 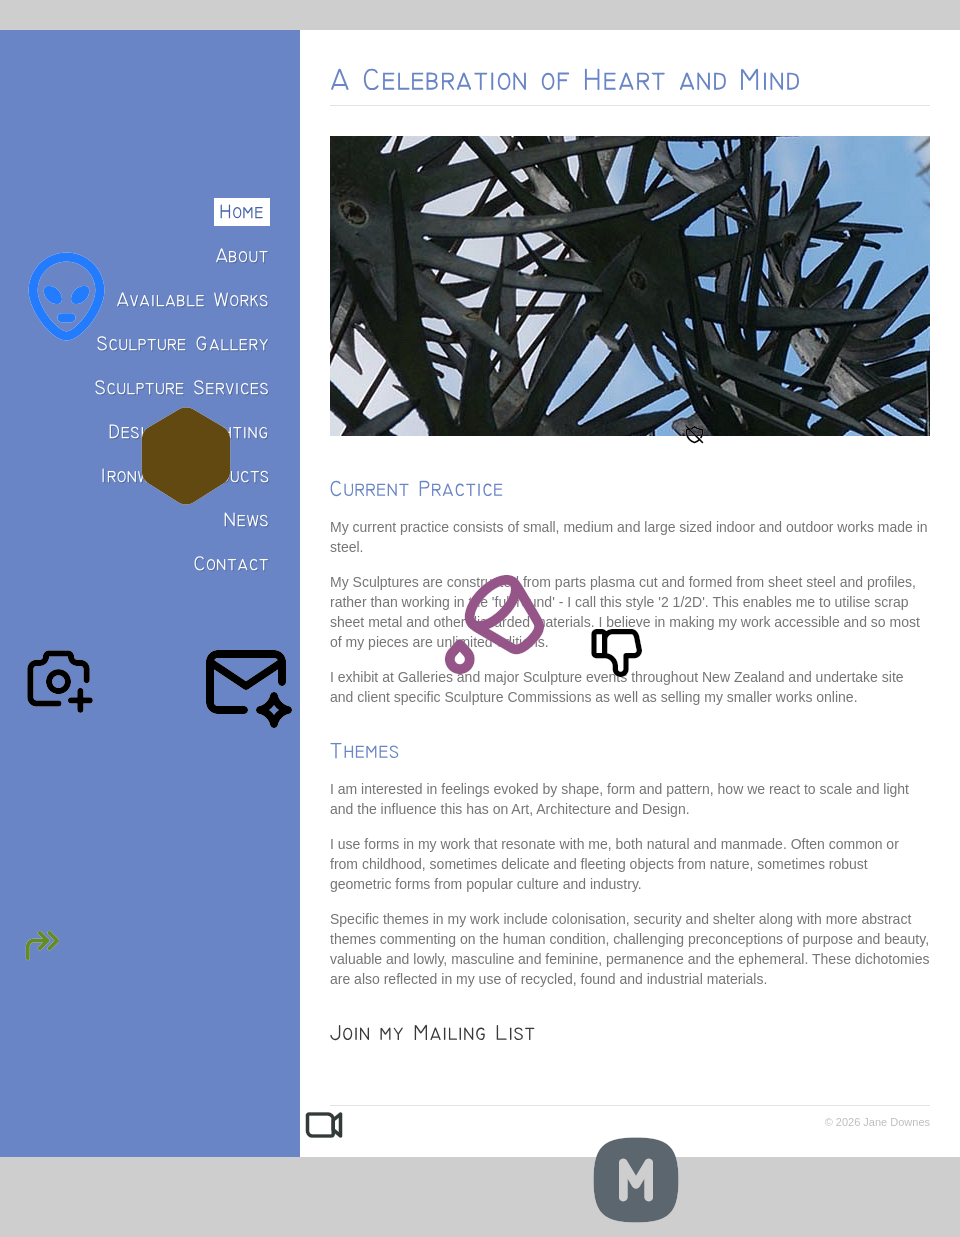 What do you see at coordinates (636, 1180) in the screenshot?
I see `access menu or main navigation` at bounding box center [636, 1180].